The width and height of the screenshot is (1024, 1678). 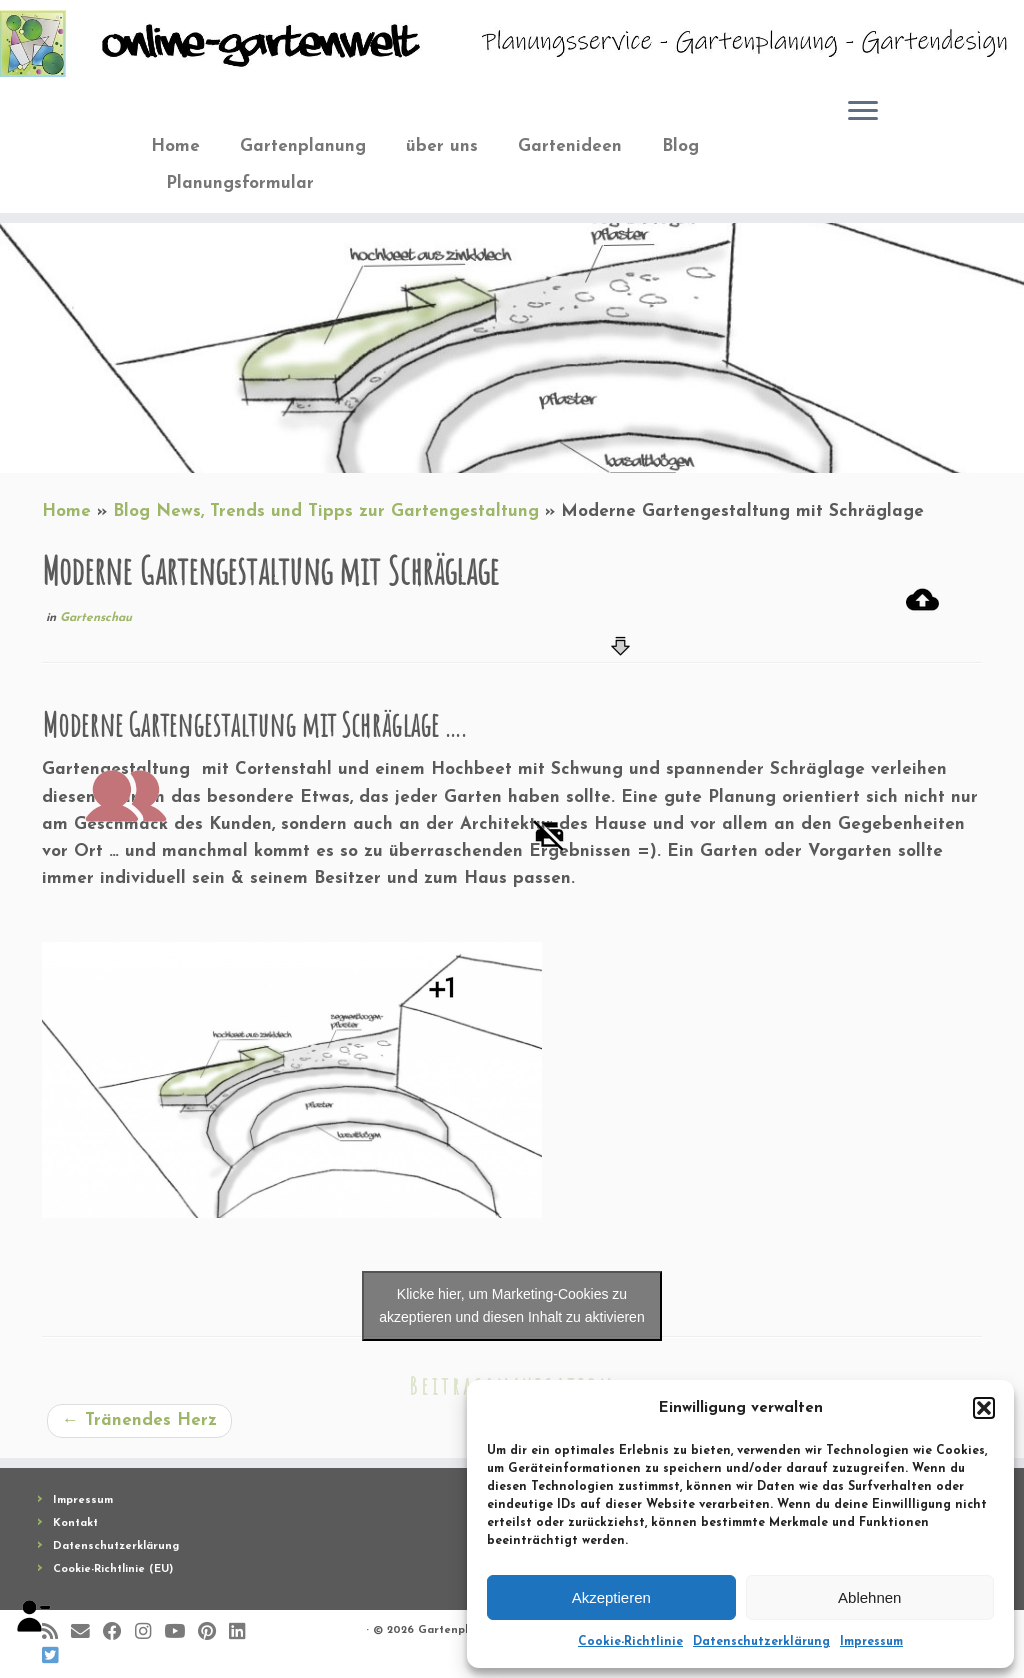 I want to click on printing is unavailable or disabled, so click(x=549, y=834).